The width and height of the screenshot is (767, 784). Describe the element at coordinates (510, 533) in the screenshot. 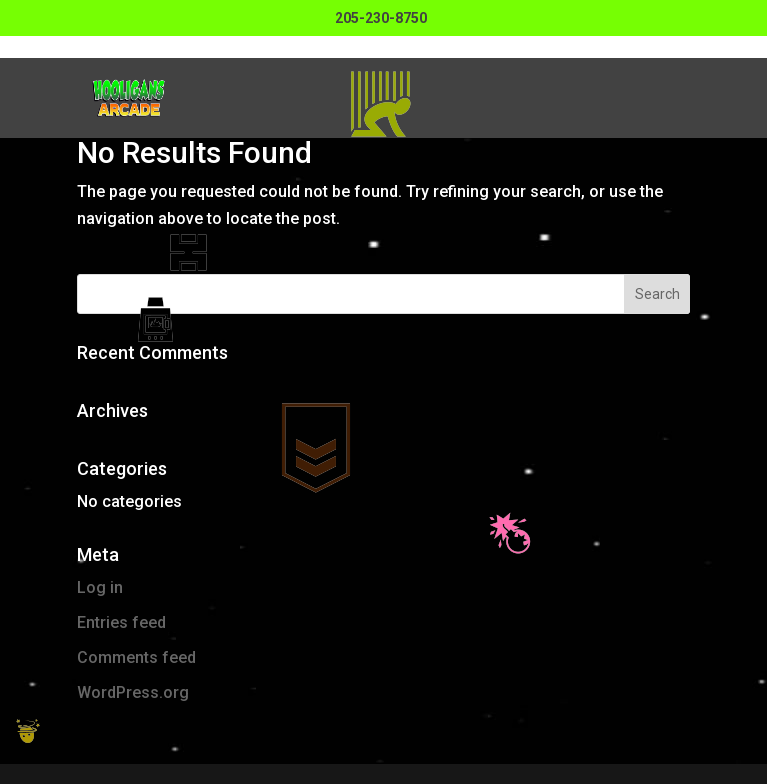

I see `detonate or trigger an explosion effect` at that location.